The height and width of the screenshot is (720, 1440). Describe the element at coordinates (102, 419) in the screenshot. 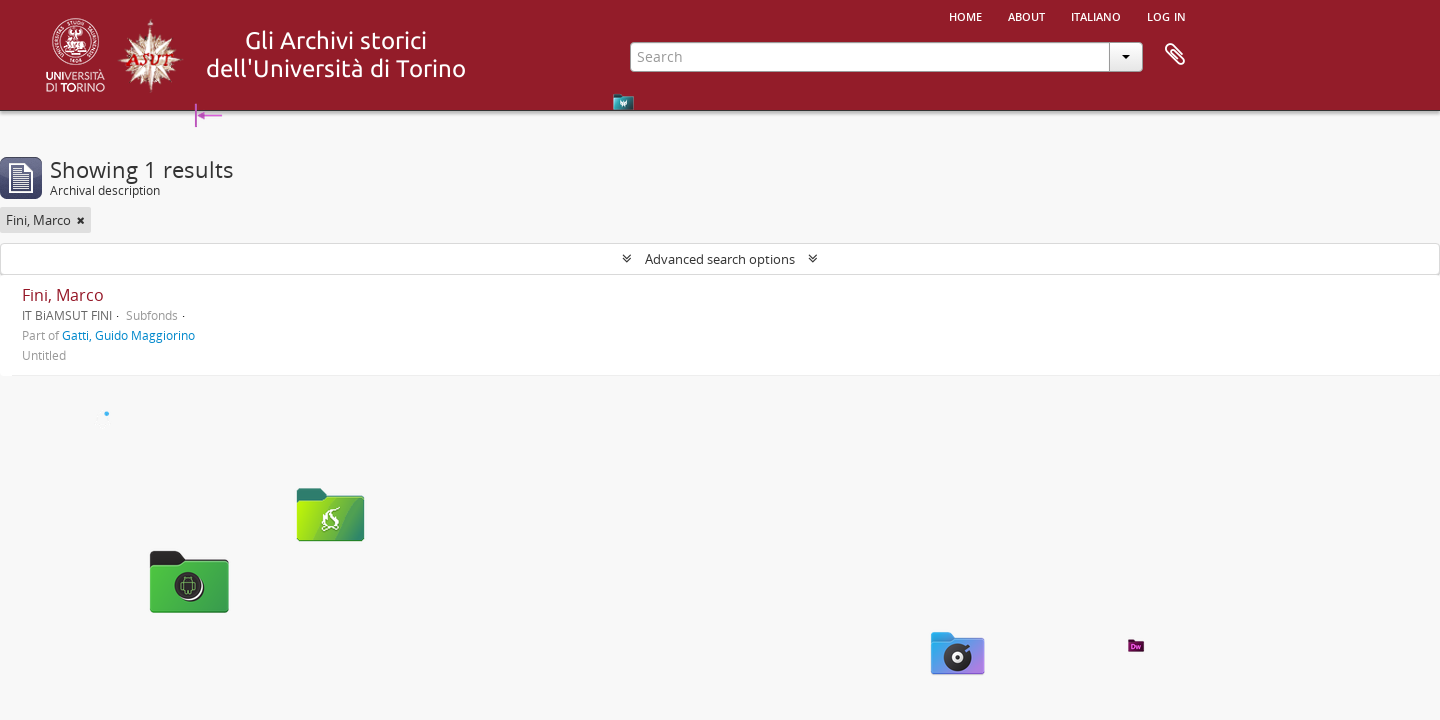

I see `indicates new notifications available` at that location.